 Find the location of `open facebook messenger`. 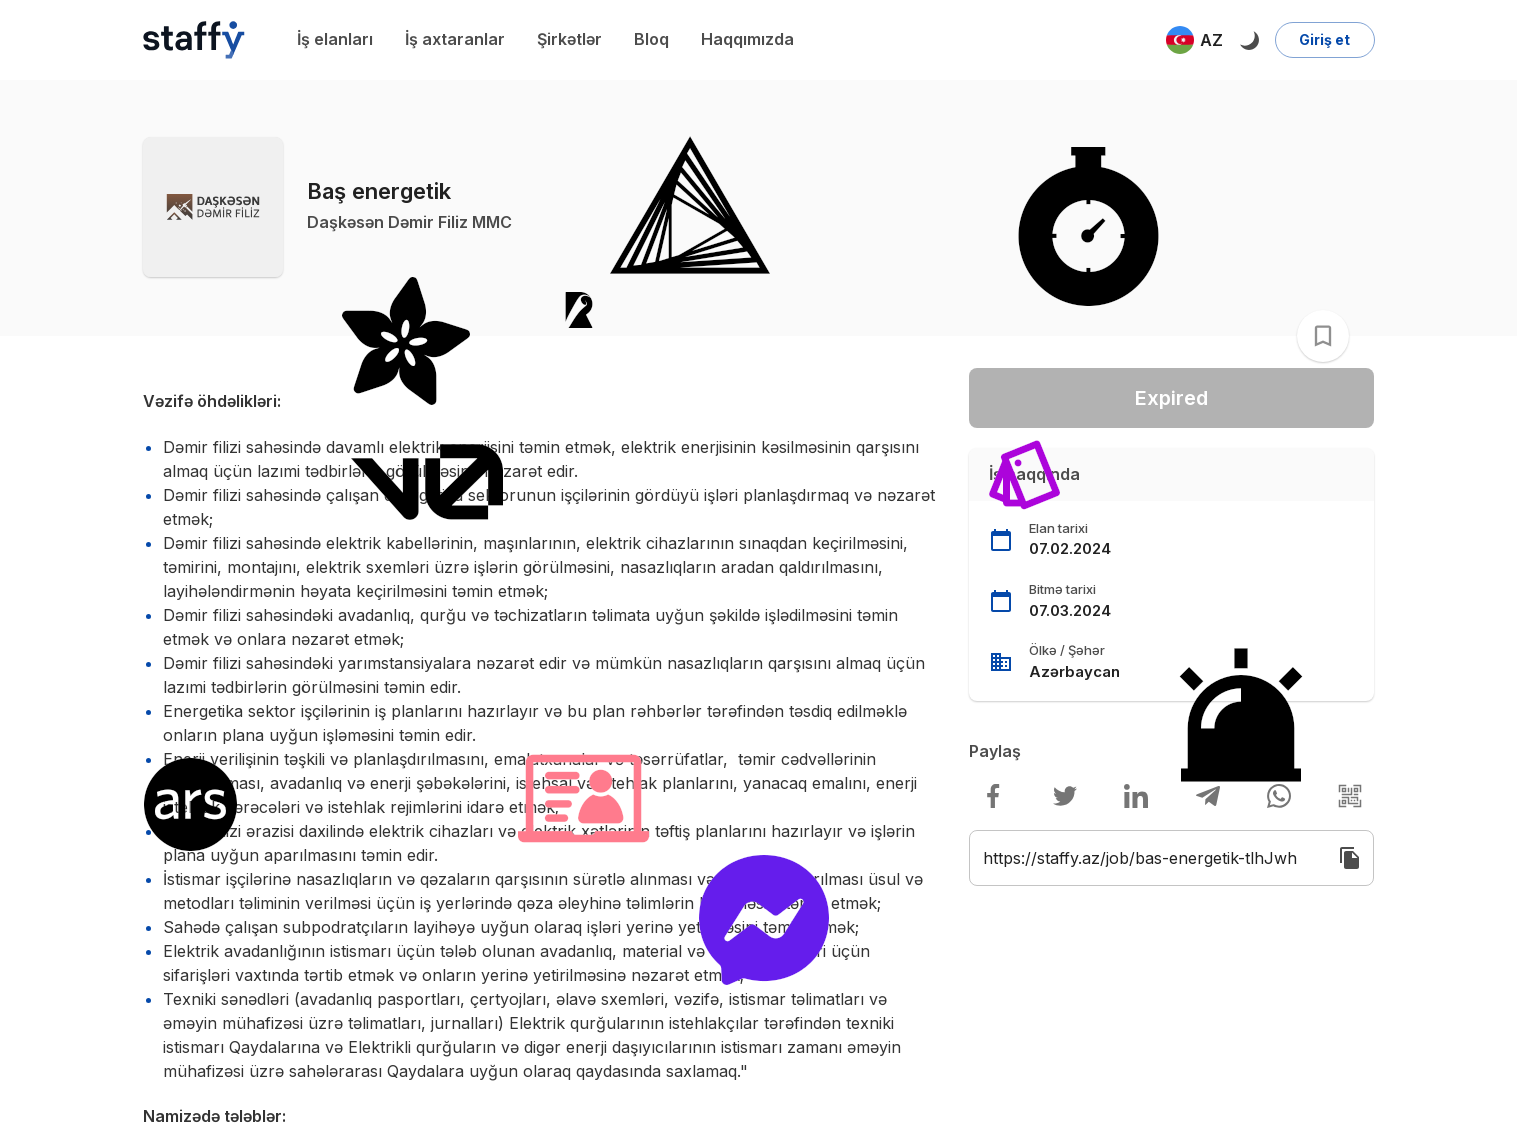

open facebook messenger is located at coordinates (764, 920).